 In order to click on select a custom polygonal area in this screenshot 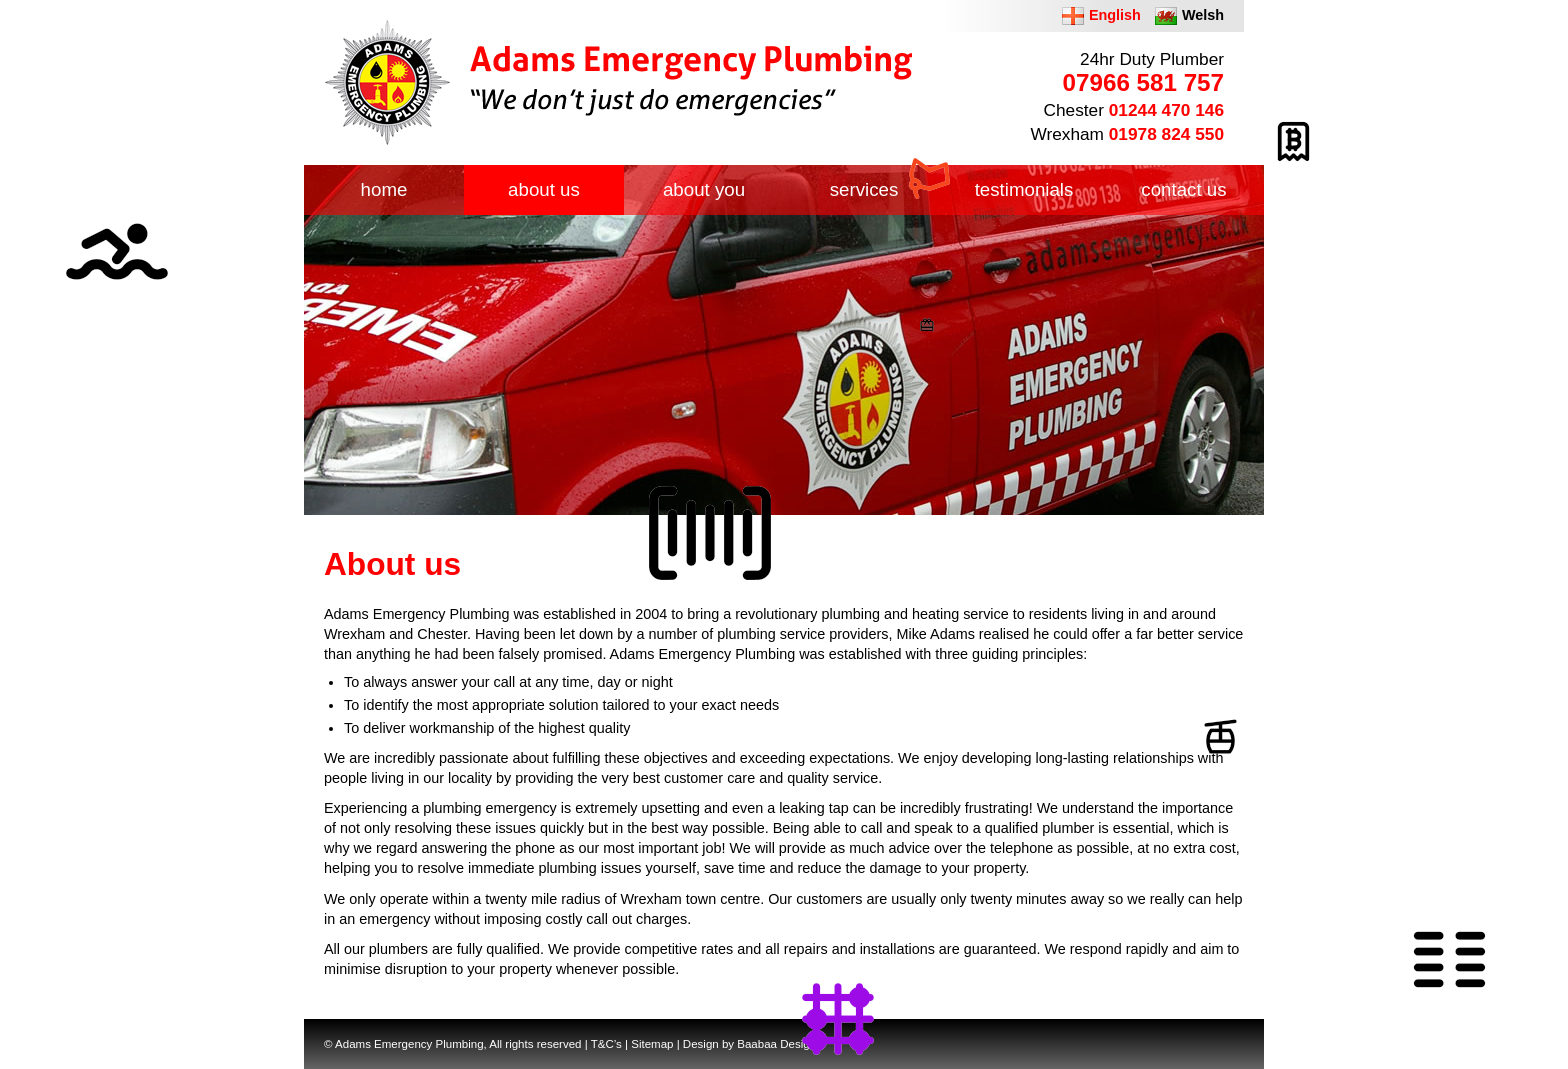, I will do `click(929, 178)`.